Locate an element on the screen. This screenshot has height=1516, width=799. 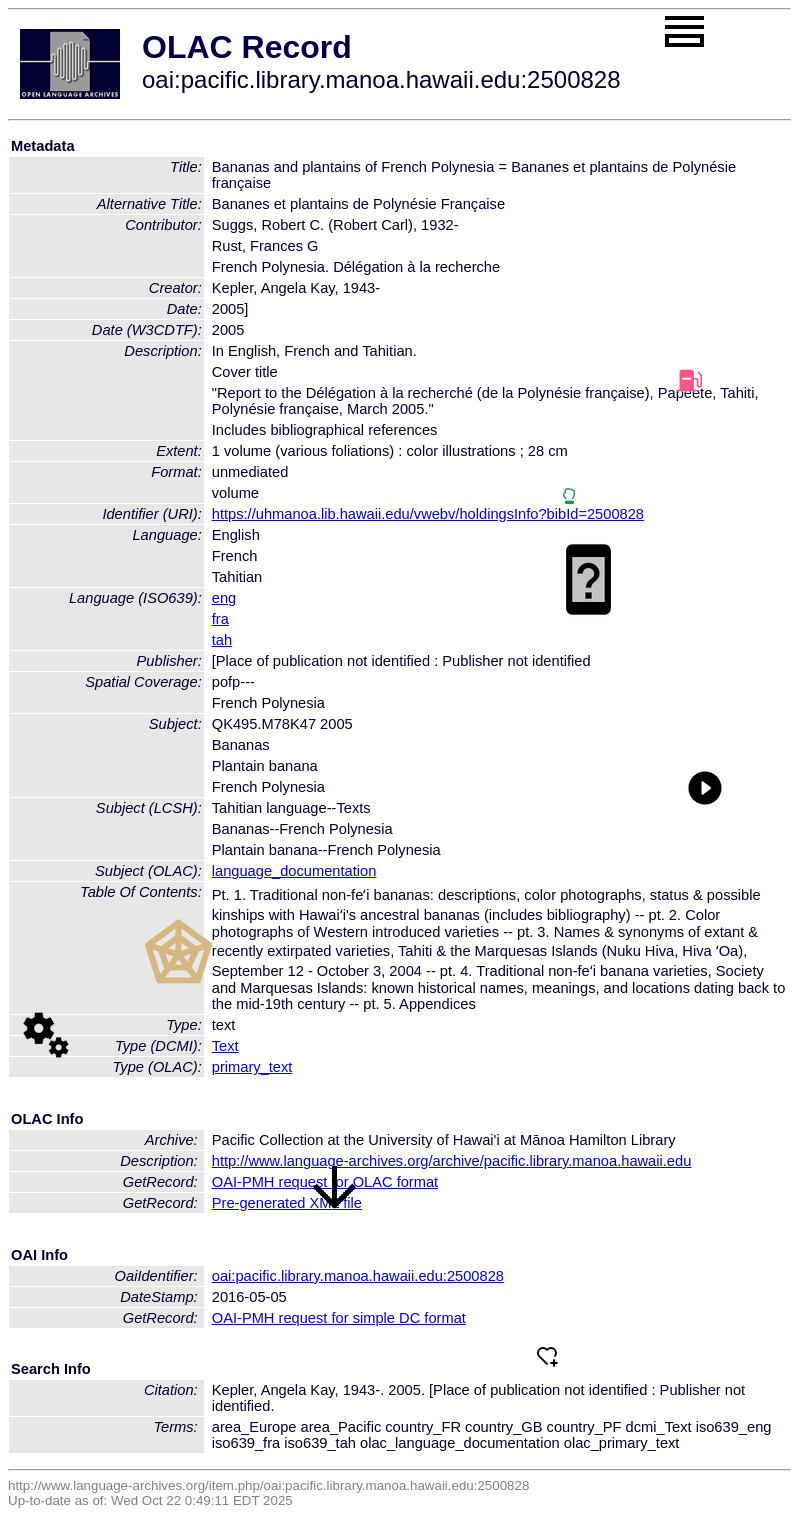
find nearby gas stations is located at coordinates (688, 380).